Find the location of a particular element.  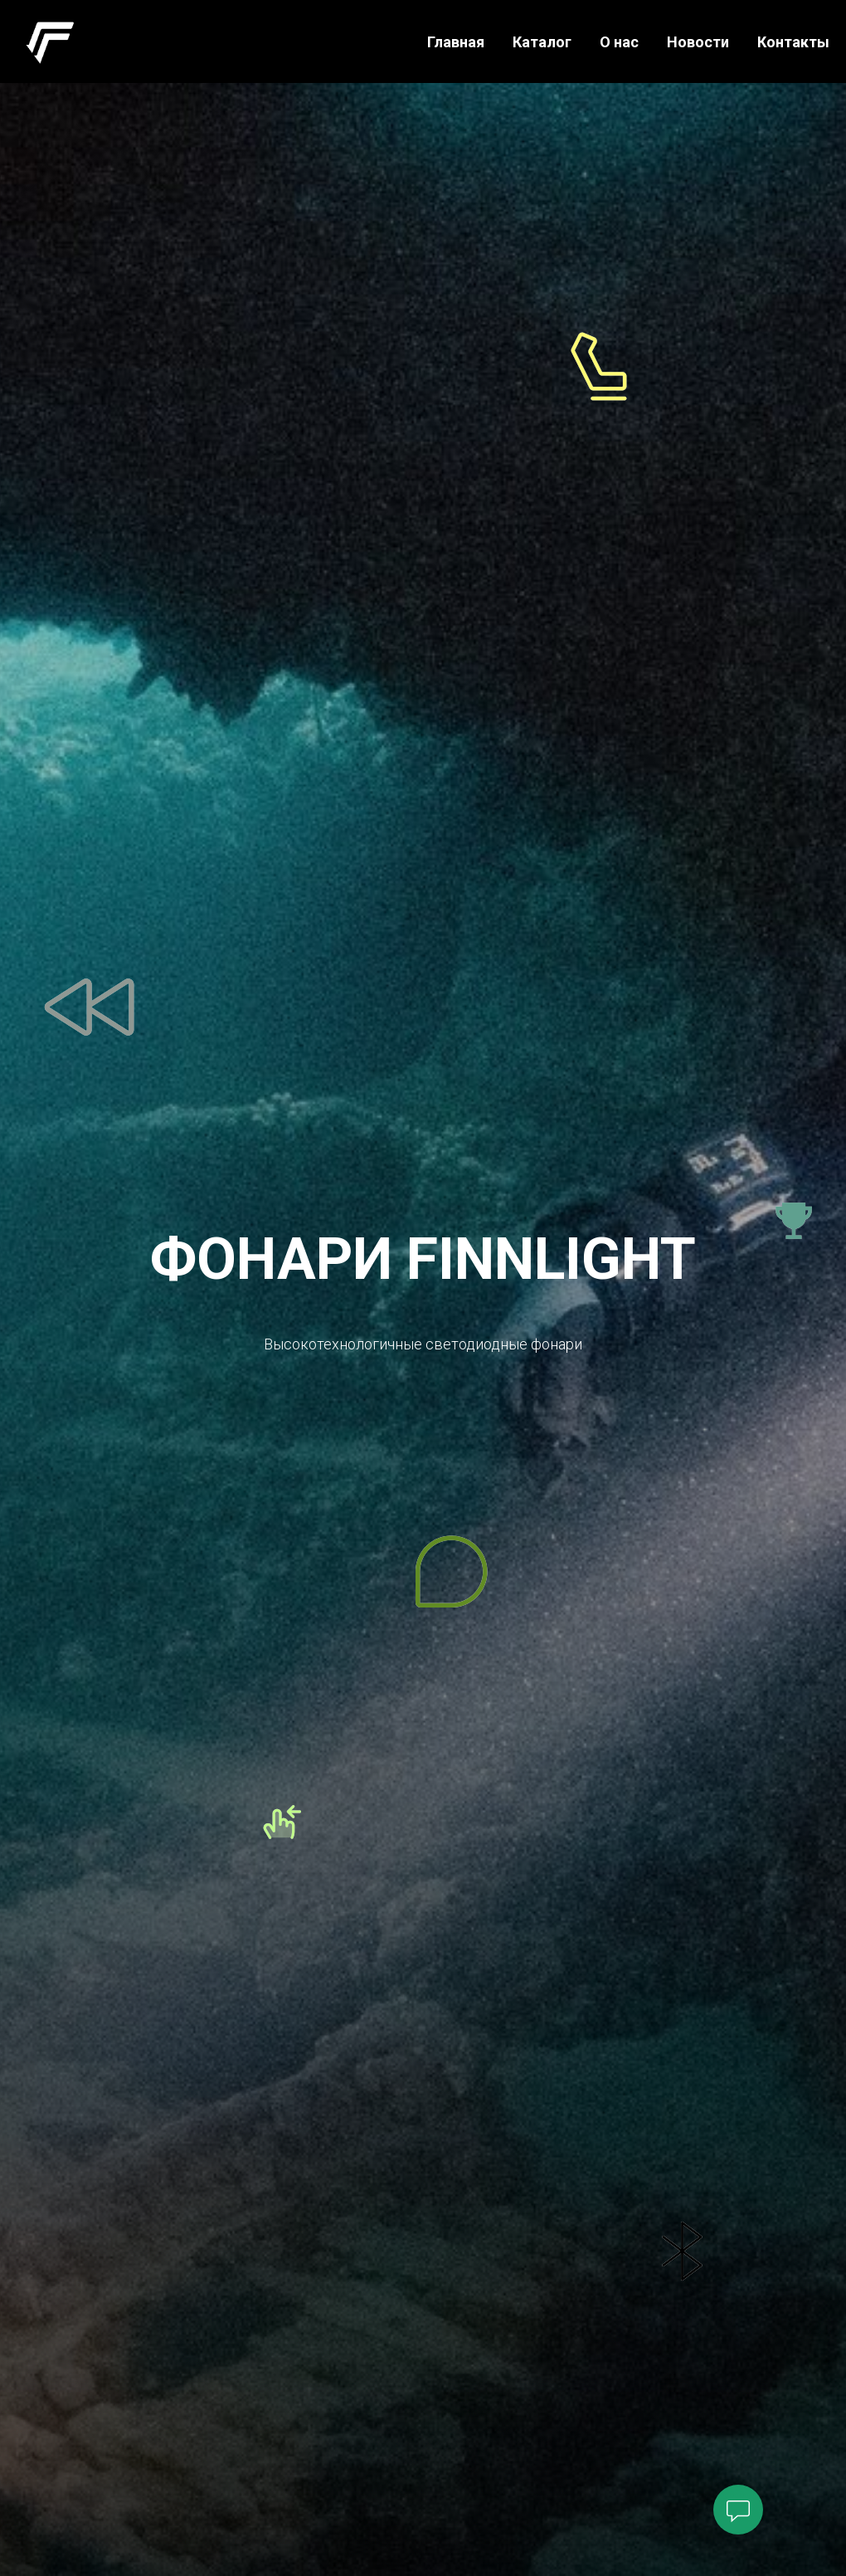

rewind or skip backward in media playback is located at coordinates (92, 1007).